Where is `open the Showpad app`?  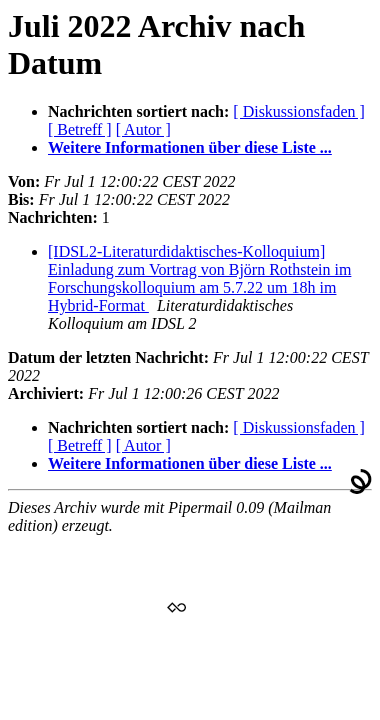 open the Showpad app is located at coordinates (176, 607).